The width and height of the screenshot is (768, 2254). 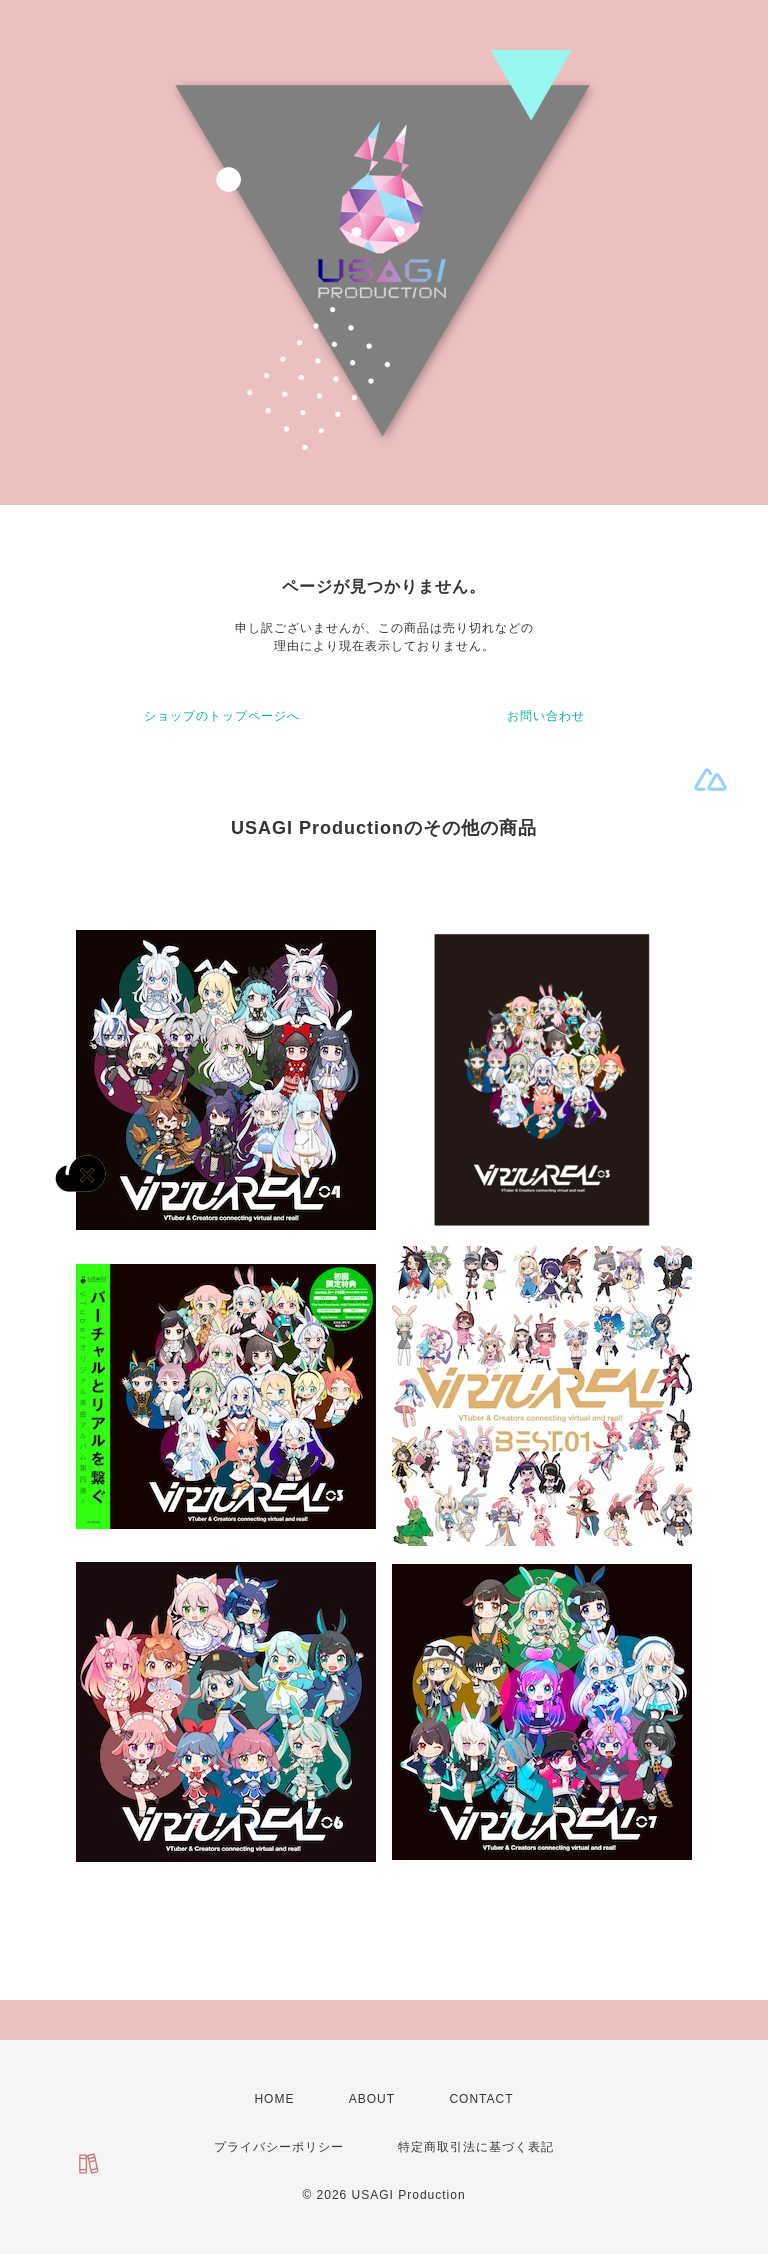 I want to click on nuxt.js framework logo, so click(x=710, y=779).